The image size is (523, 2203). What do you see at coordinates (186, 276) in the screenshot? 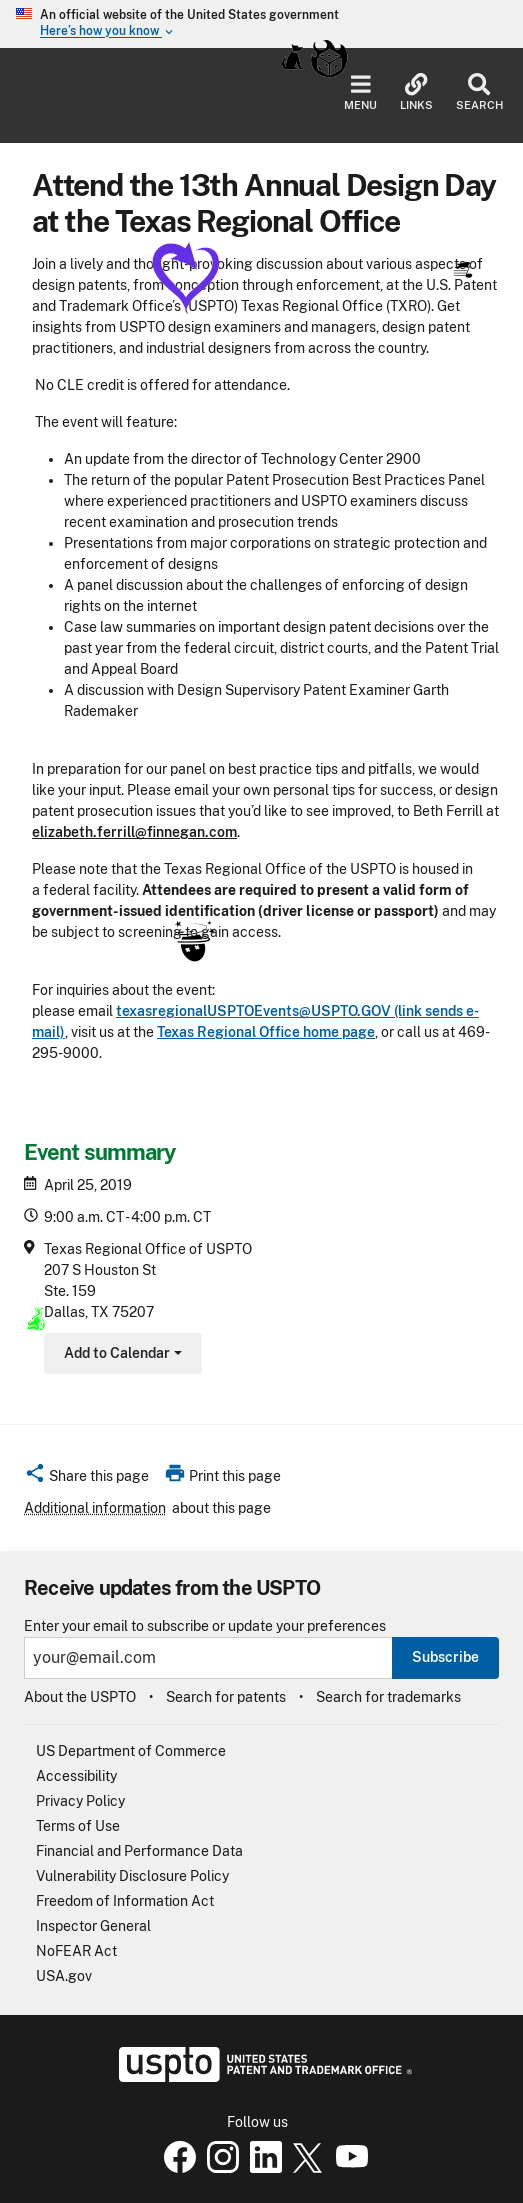
I see `access self-care or wellness features` at bounding box center [186, 276].